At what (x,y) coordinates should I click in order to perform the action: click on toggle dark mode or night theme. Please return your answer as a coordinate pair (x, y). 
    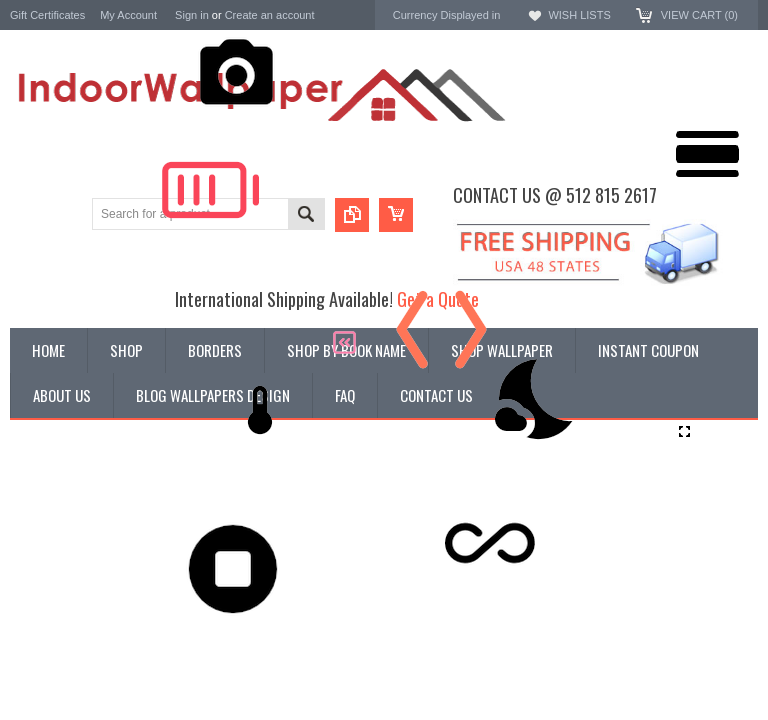
    Looking at the image, I should click on (539, 399).